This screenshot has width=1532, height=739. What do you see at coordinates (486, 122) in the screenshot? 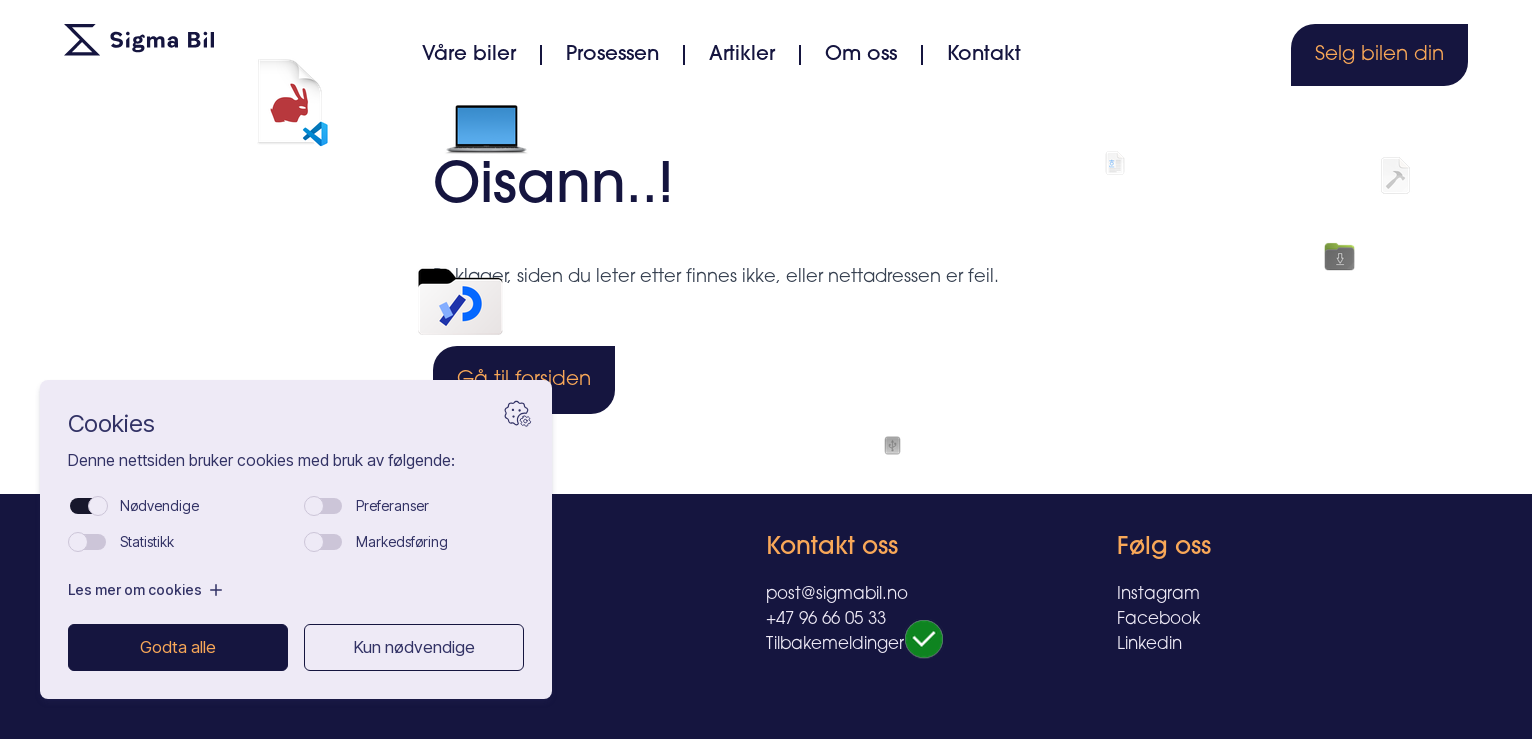
I see `represents a macbook pro device in system settings` at bounding box center [486, 122].